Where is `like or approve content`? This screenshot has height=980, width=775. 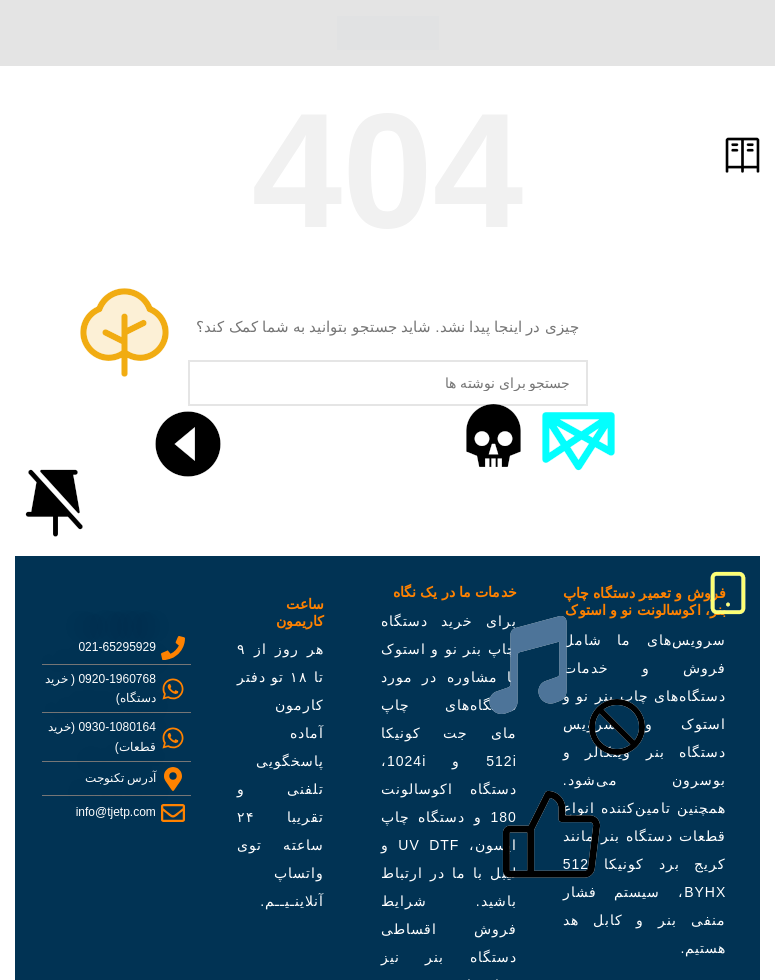
like or approve content is located at coordinates (551, 839).